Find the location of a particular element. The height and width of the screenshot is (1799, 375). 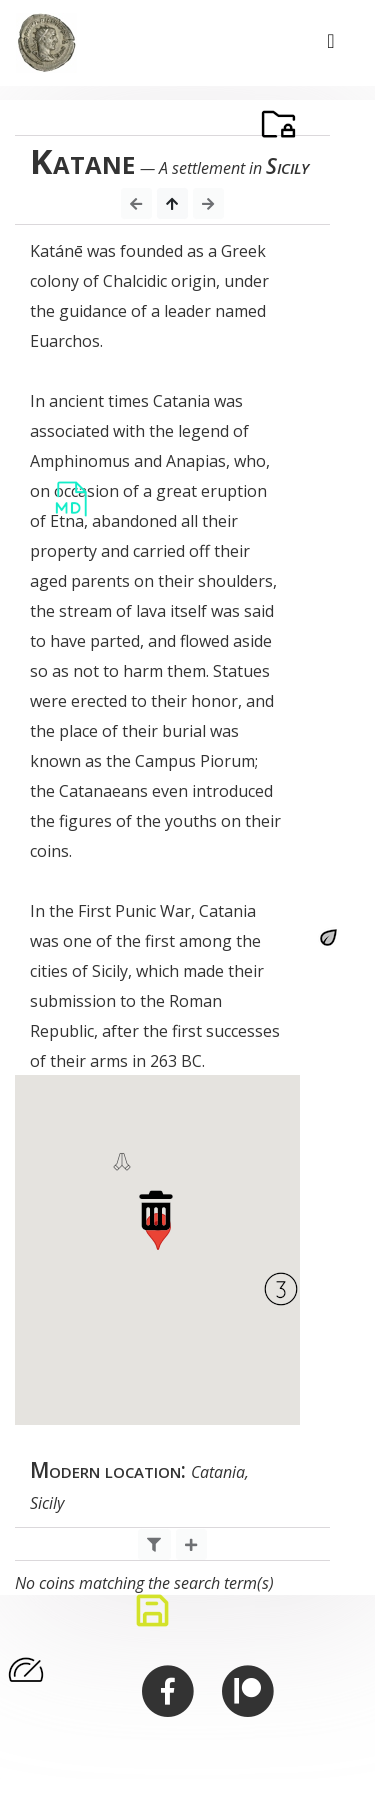

express gratitude or thanks is located at coordinates (122, 1162).